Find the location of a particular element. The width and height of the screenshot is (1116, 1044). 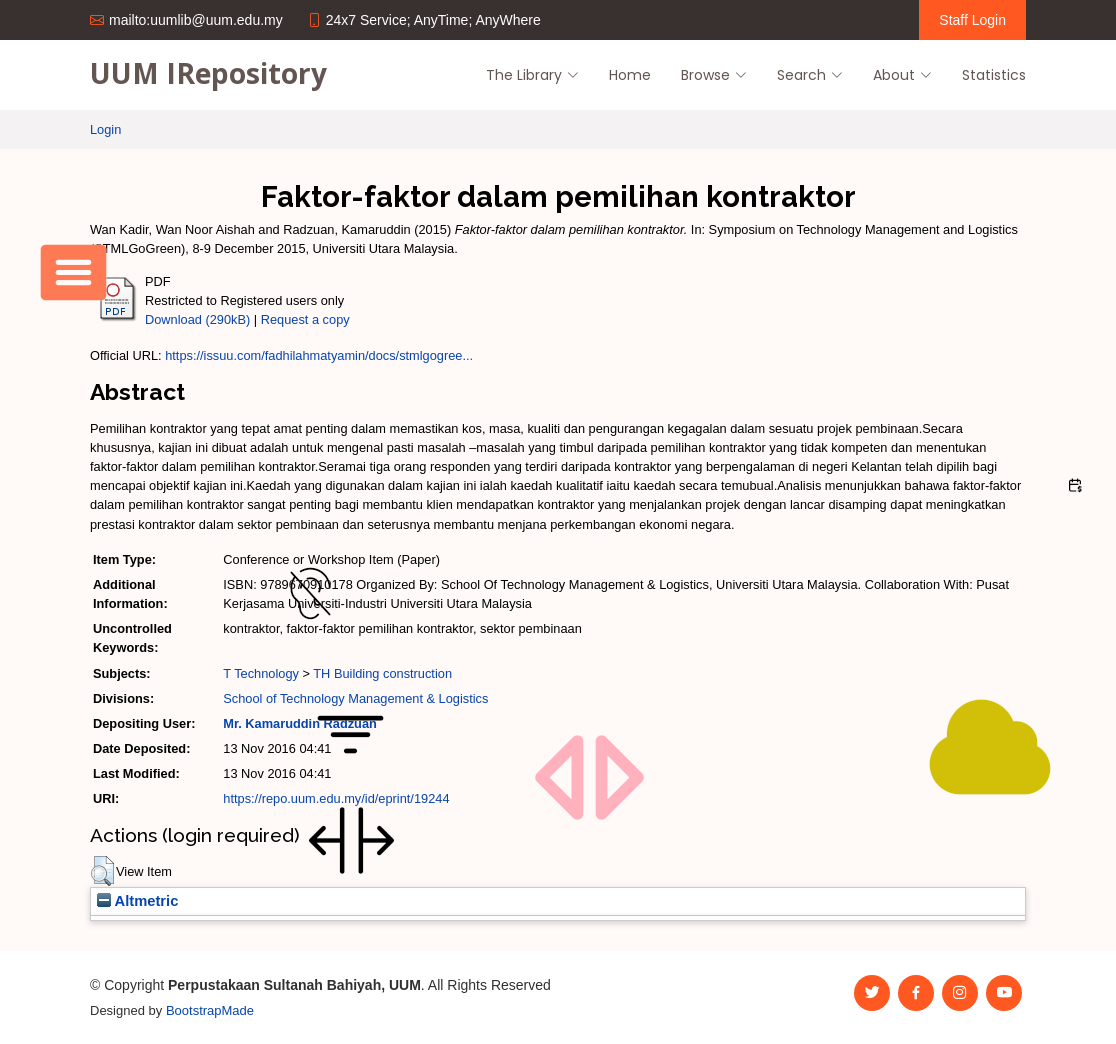

expand or resize horizontally is located at coordinates (589, 777).